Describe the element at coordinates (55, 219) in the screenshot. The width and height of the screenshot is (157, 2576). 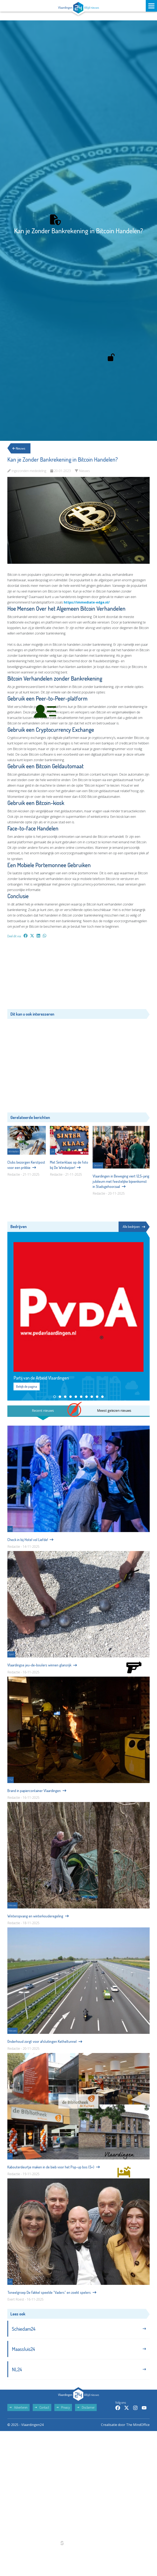
I see `indicates a protected or secure file` at that location.